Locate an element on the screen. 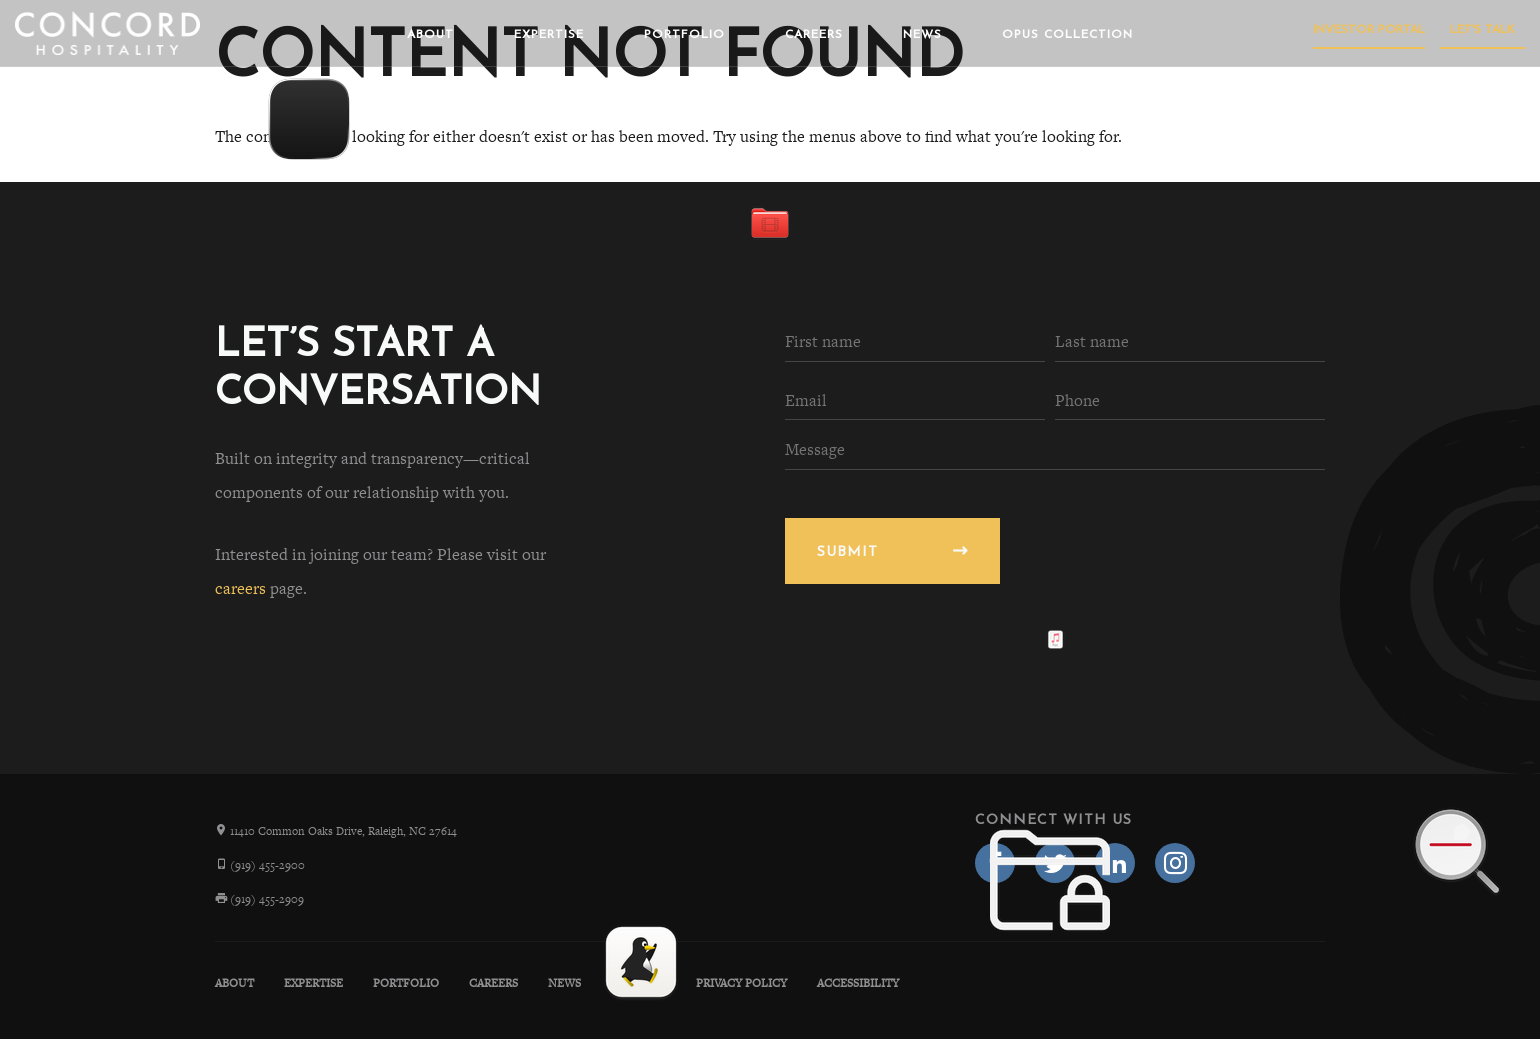  access encrypted vault storage is located at coordinates (1050, 880).